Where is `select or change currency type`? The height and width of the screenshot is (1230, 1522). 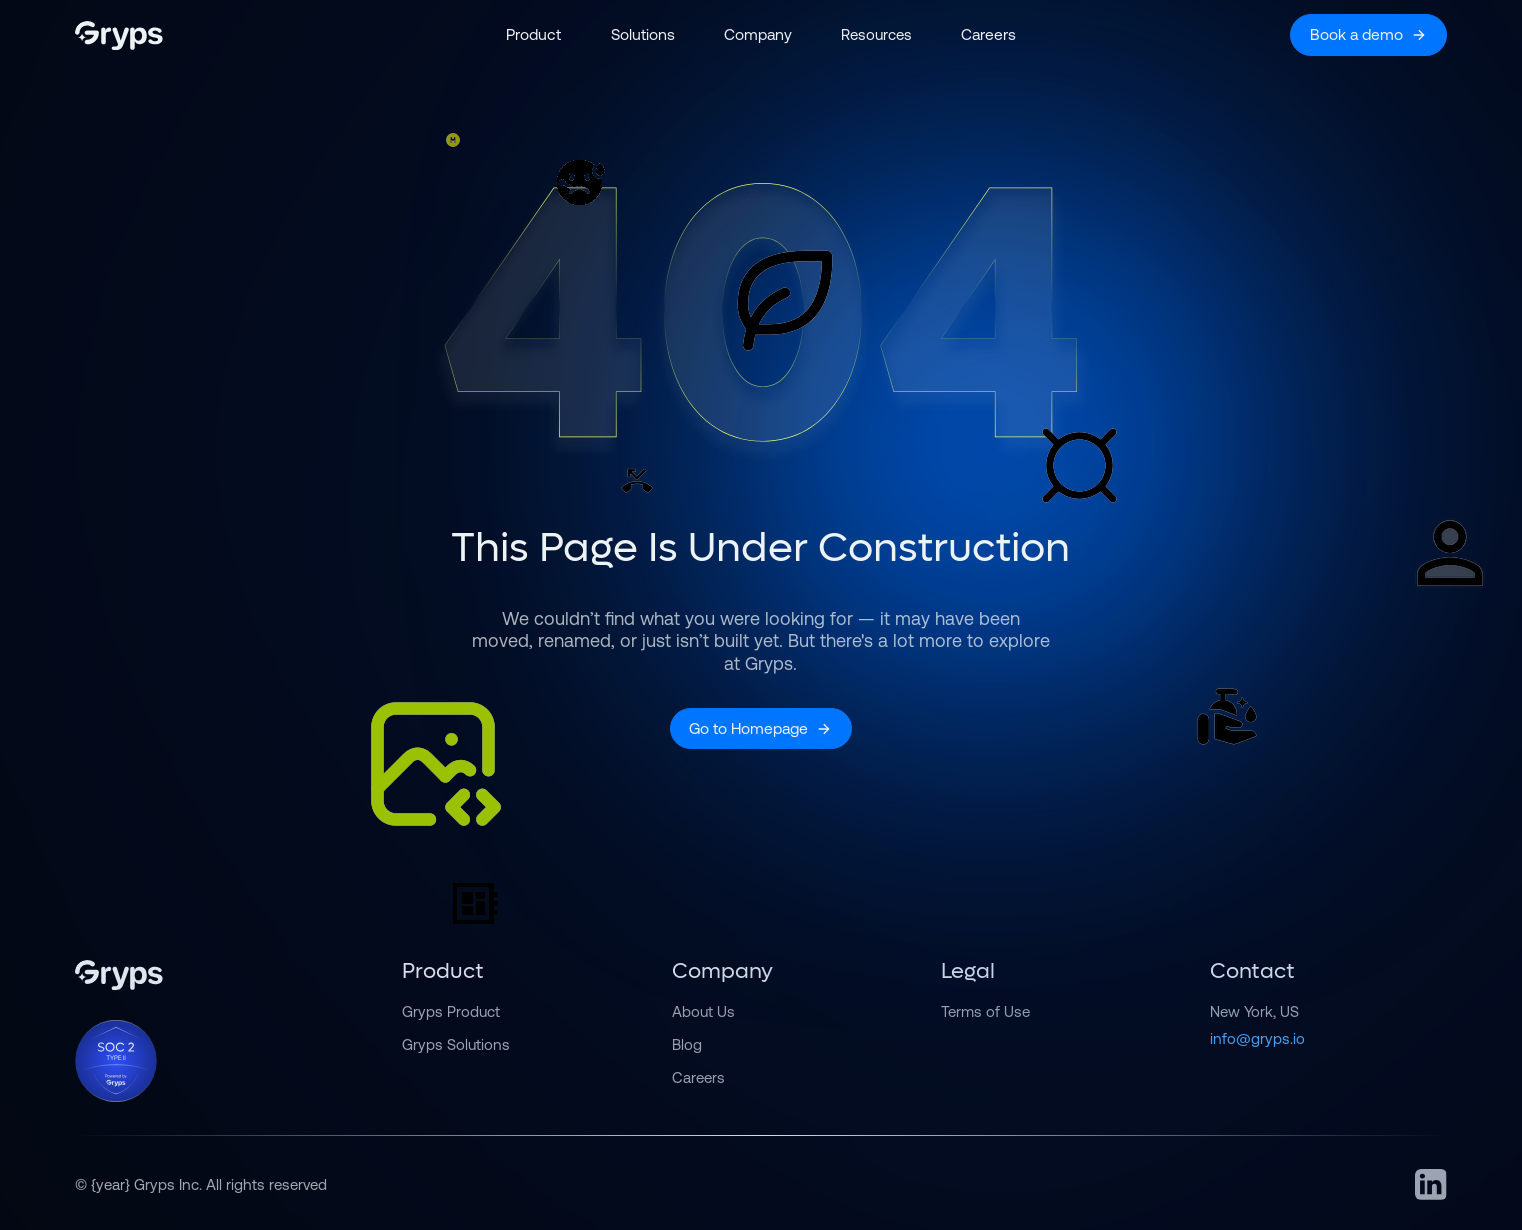 select or change currency type is located at coordinates (1079, 465).